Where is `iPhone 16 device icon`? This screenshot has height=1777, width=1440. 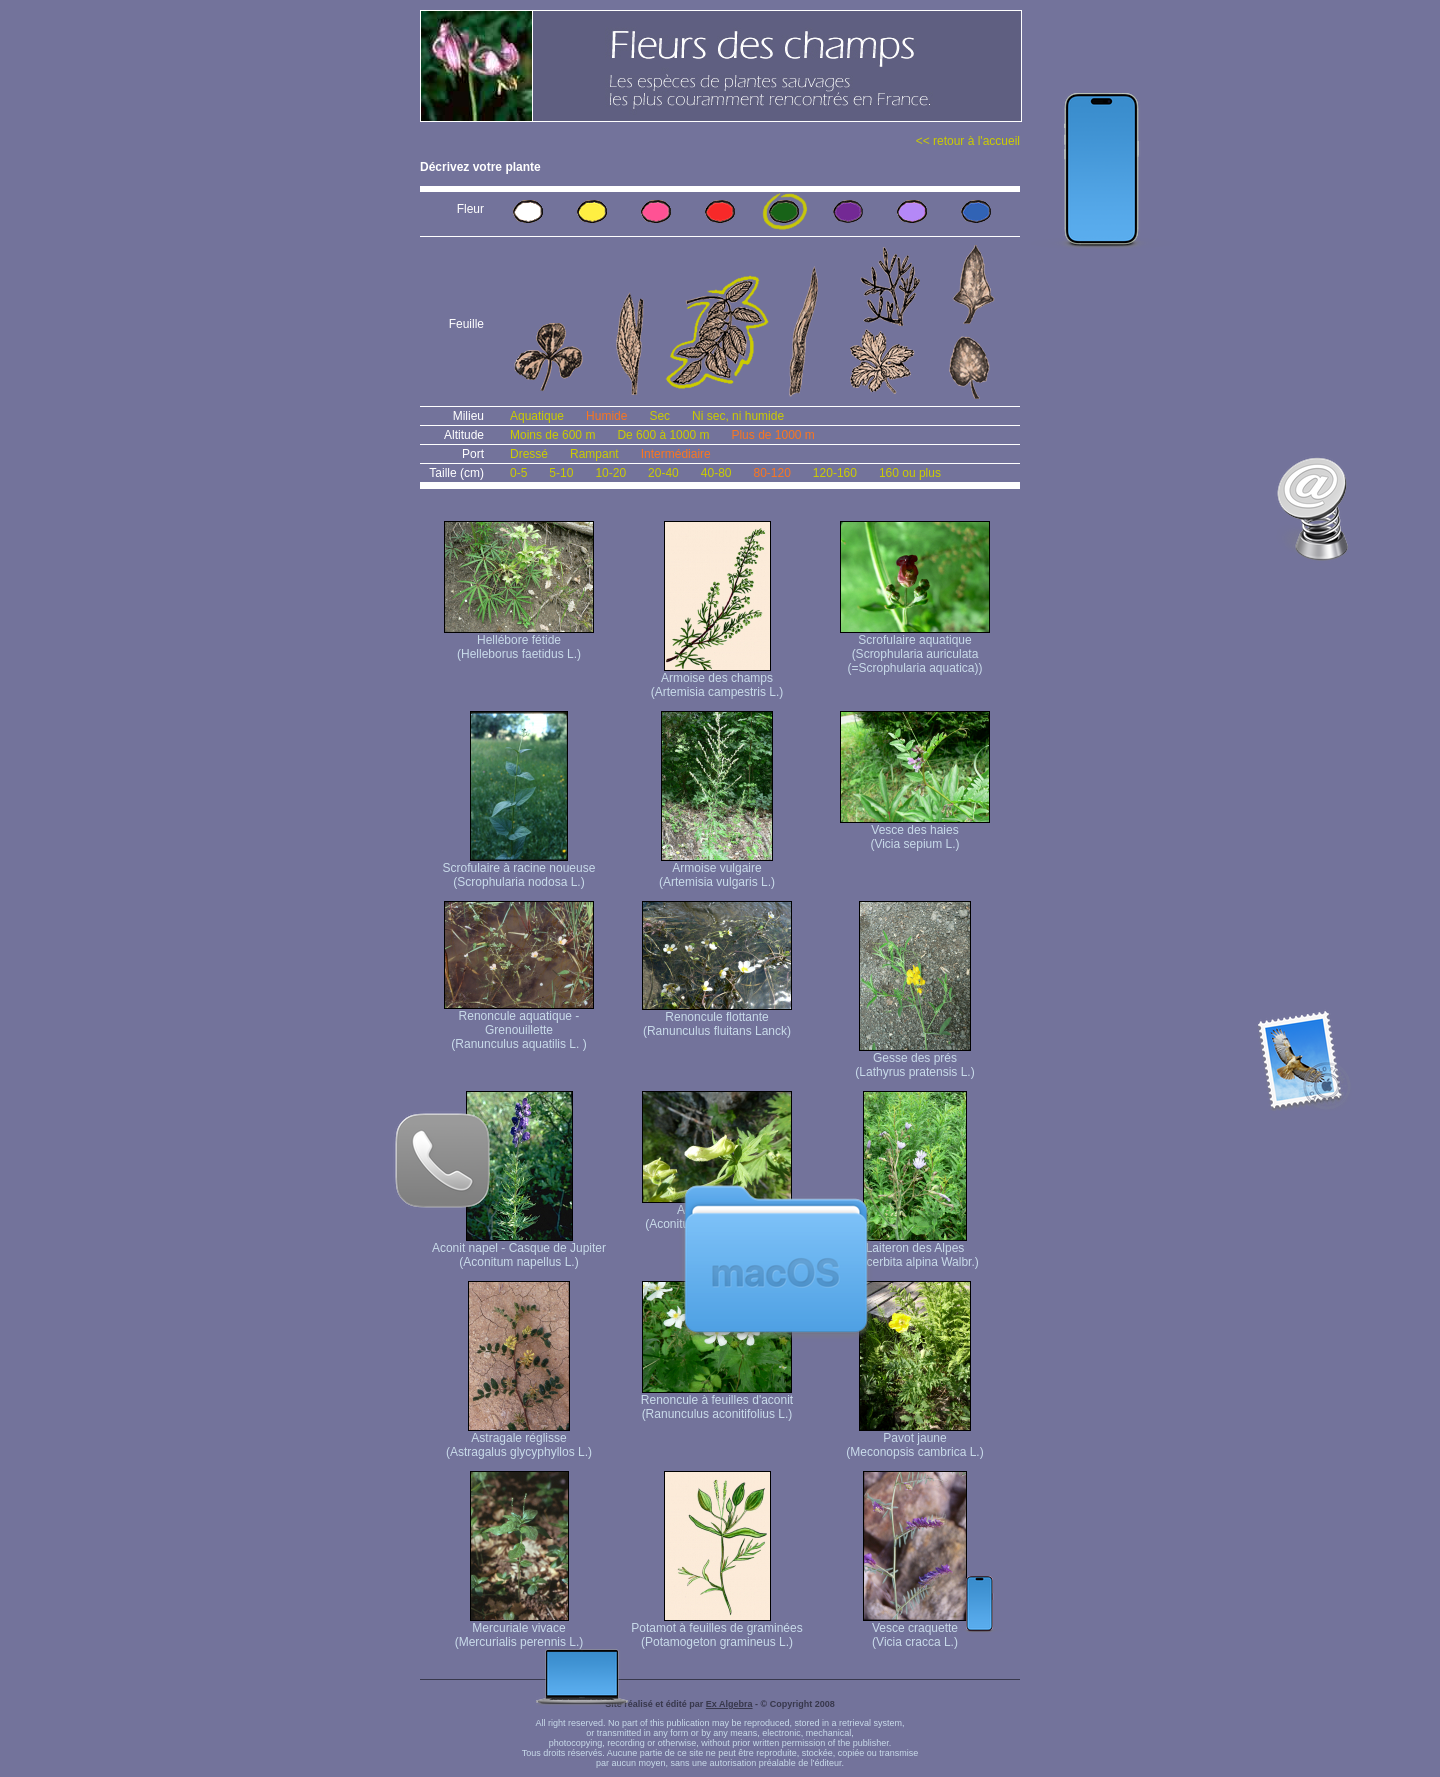
iPhone 16 device icon is located at coordinates (979, 1604).